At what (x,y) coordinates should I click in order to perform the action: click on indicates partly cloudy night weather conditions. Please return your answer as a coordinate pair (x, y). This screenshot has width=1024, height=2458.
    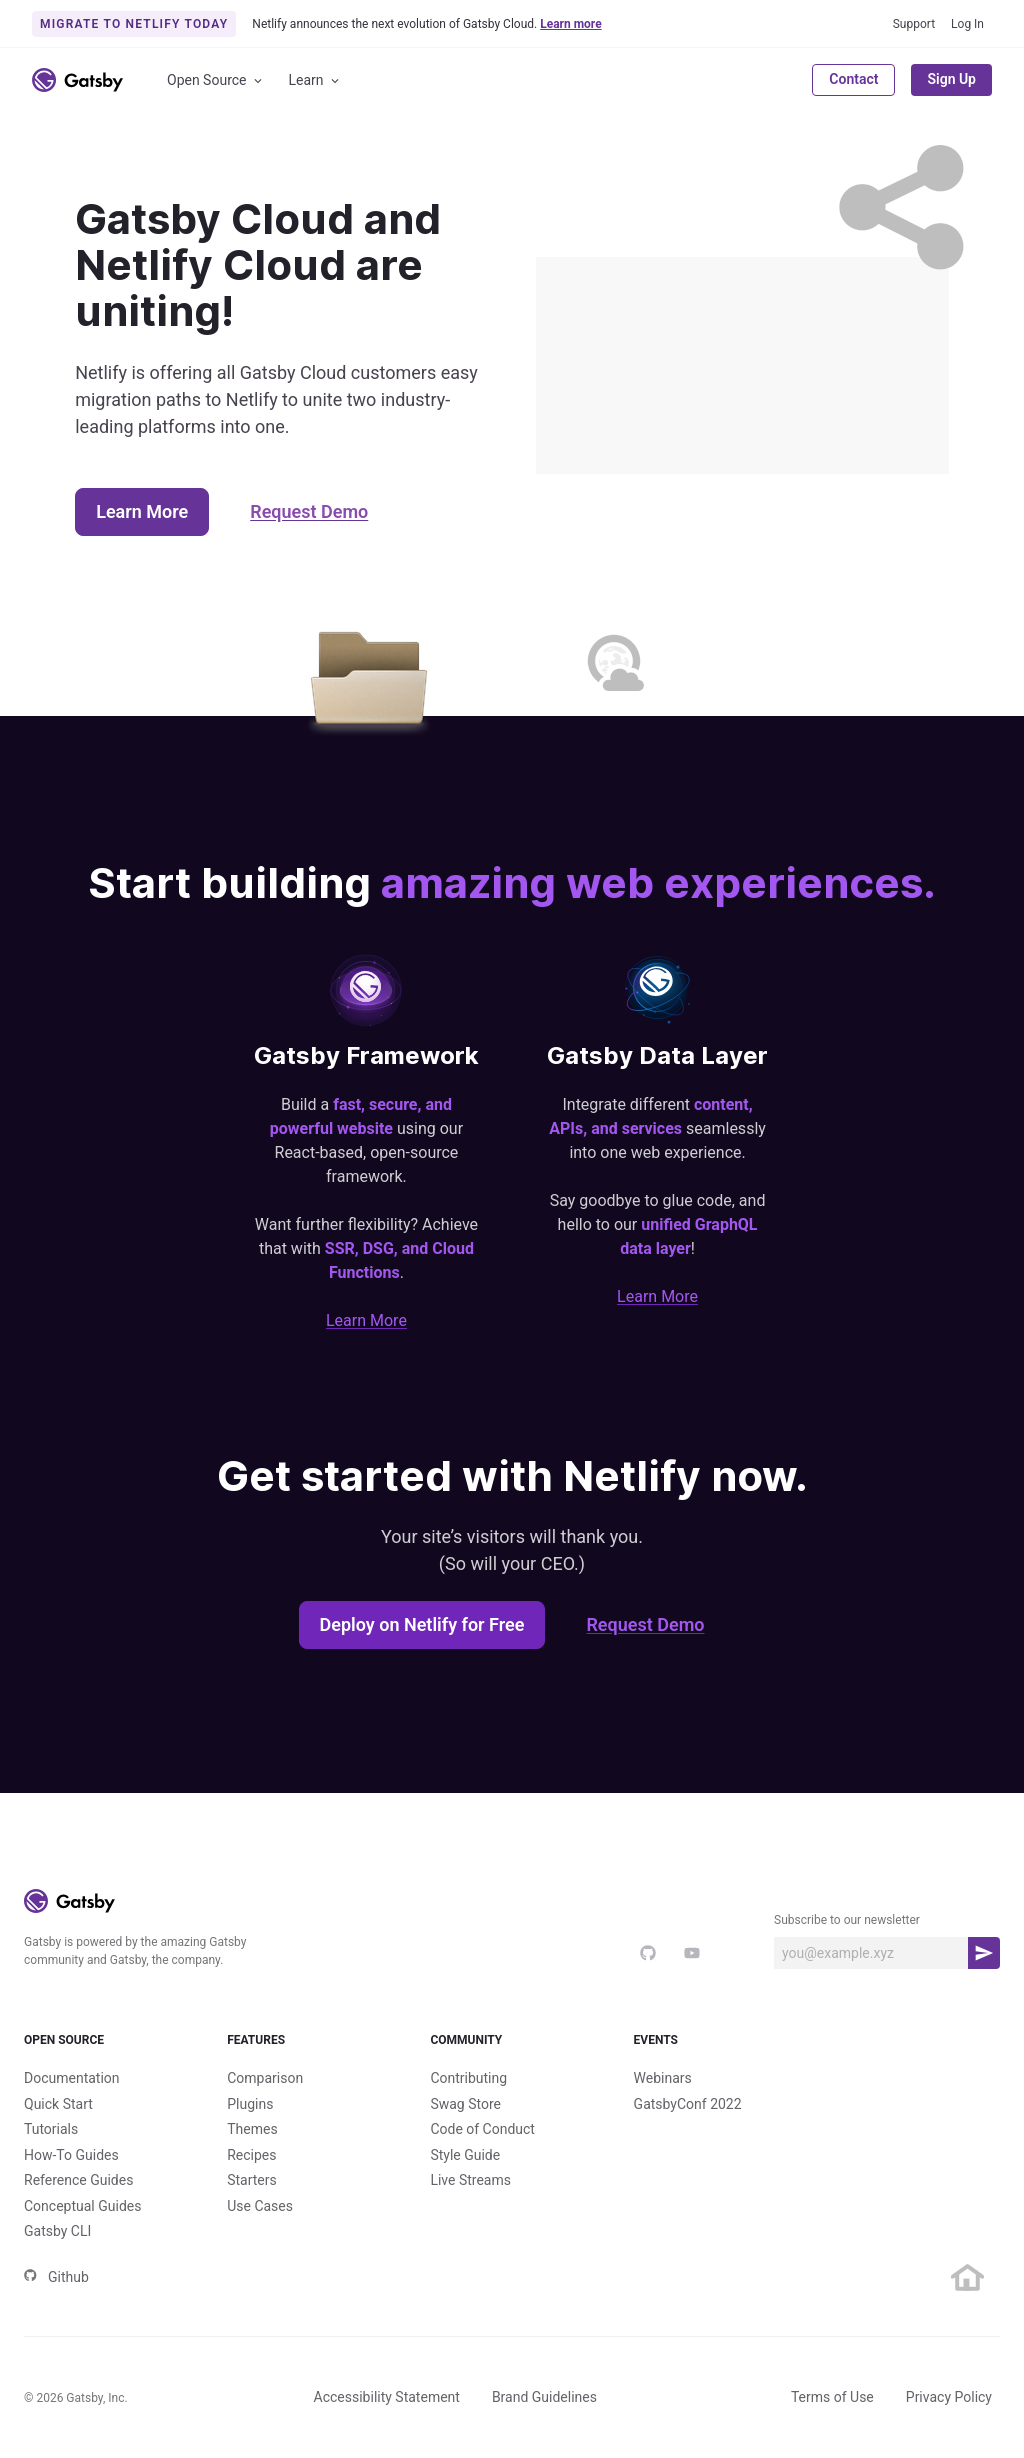
    Looking at the image, I should click on (614, 661).